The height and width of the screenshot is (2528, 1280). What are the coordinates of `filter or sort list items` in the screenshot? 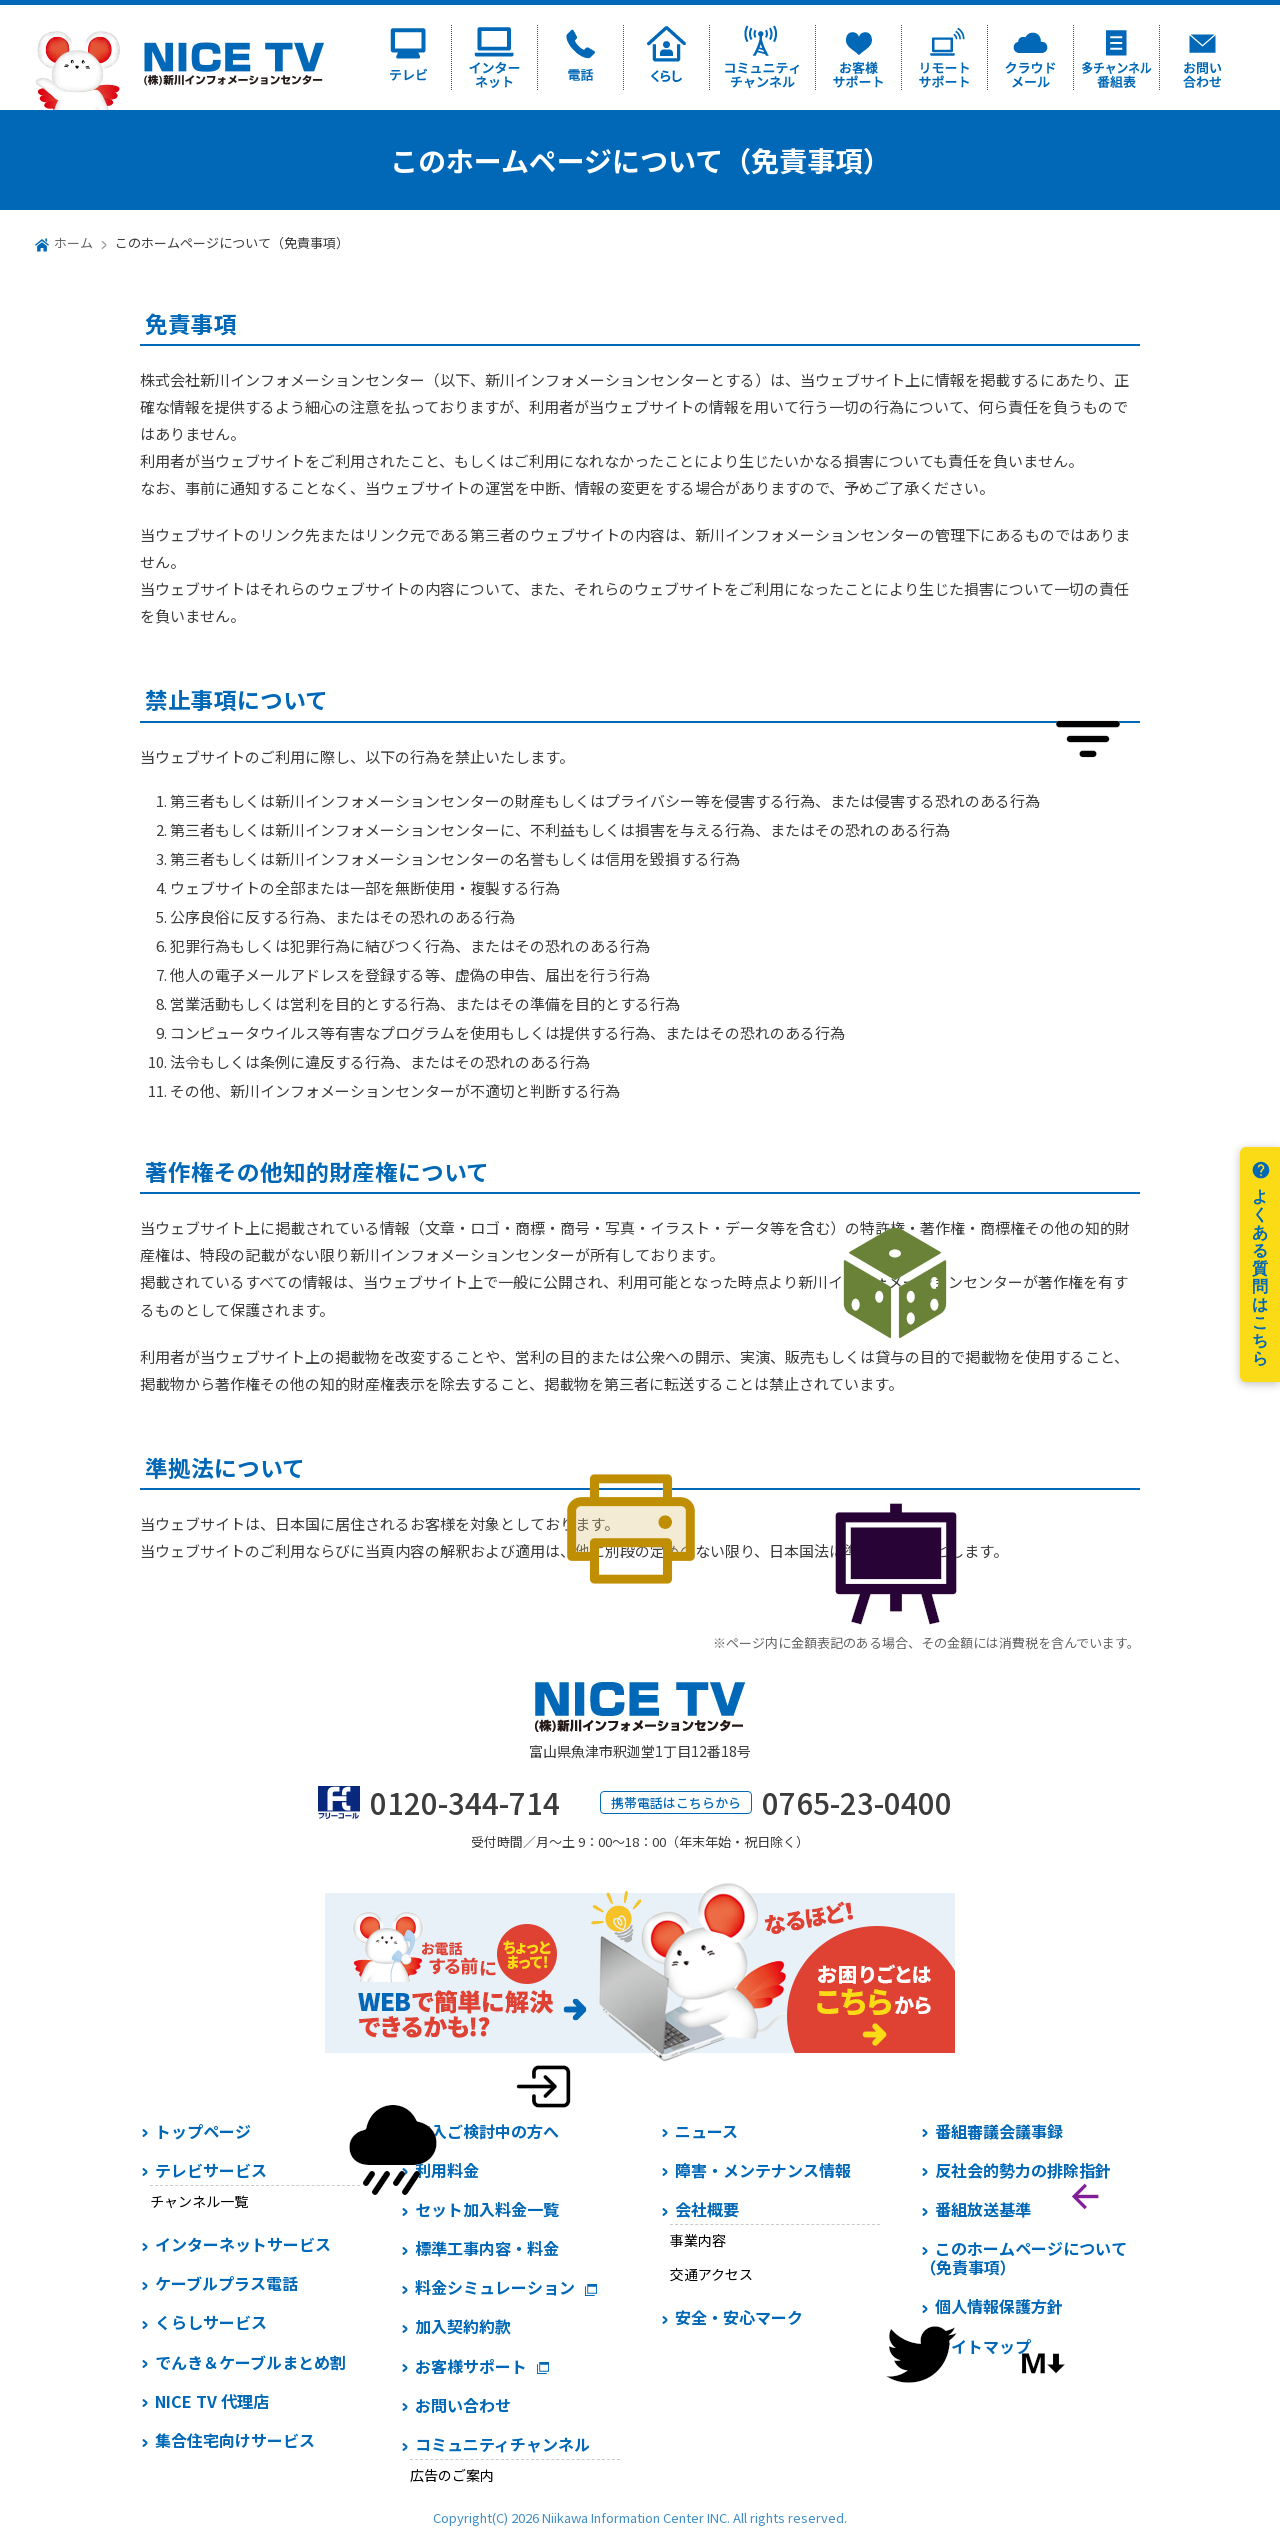 It's located at (1088, 739).